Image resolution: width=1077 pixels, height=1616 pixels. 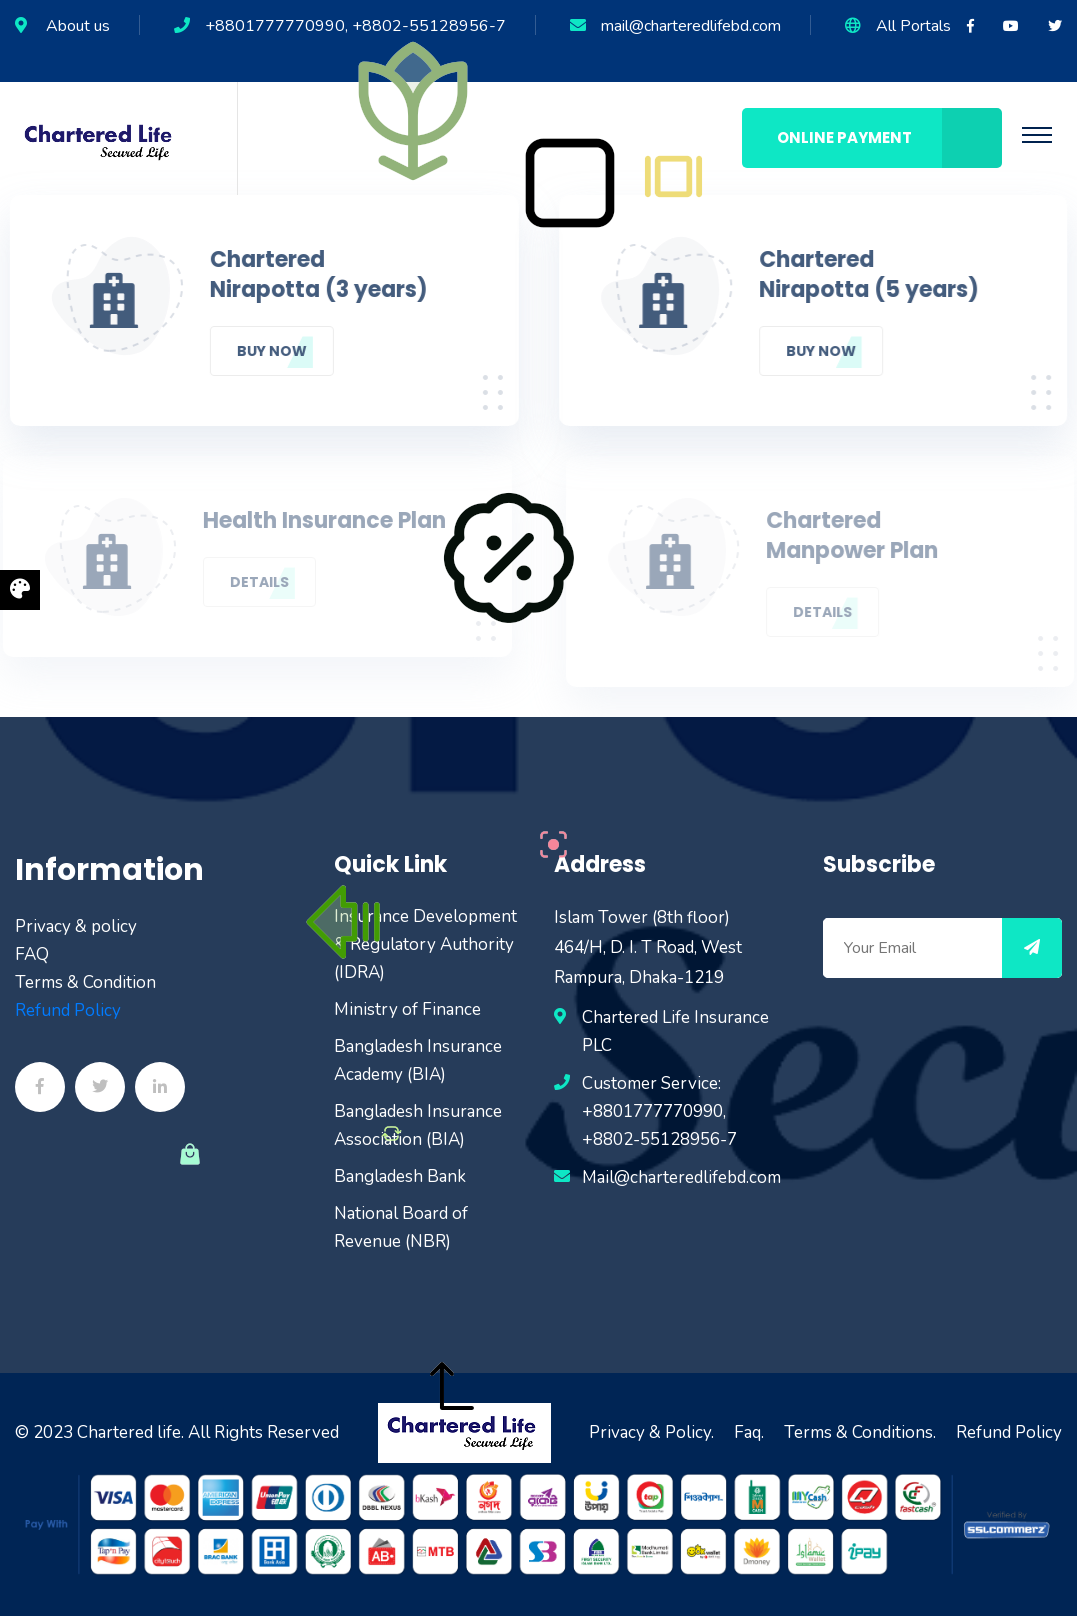 What do you see at coordinates (346, 922) in the screenshot?
I see `go back or return to previous screen` at bounding box center [346, 922].